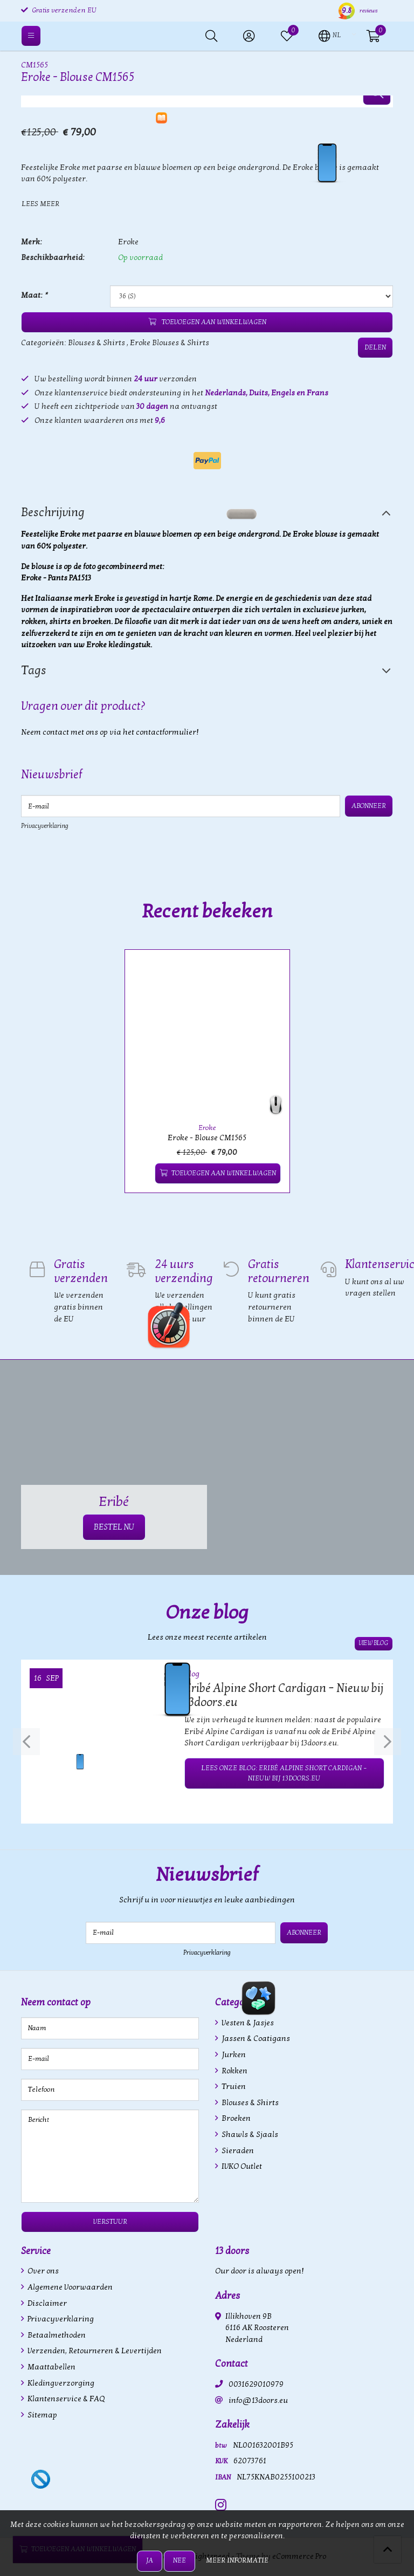 This screenshot has width=414, height=2576. I want to click on open SF Symbols app to browse Apple's icon library, so click(258, 1998).